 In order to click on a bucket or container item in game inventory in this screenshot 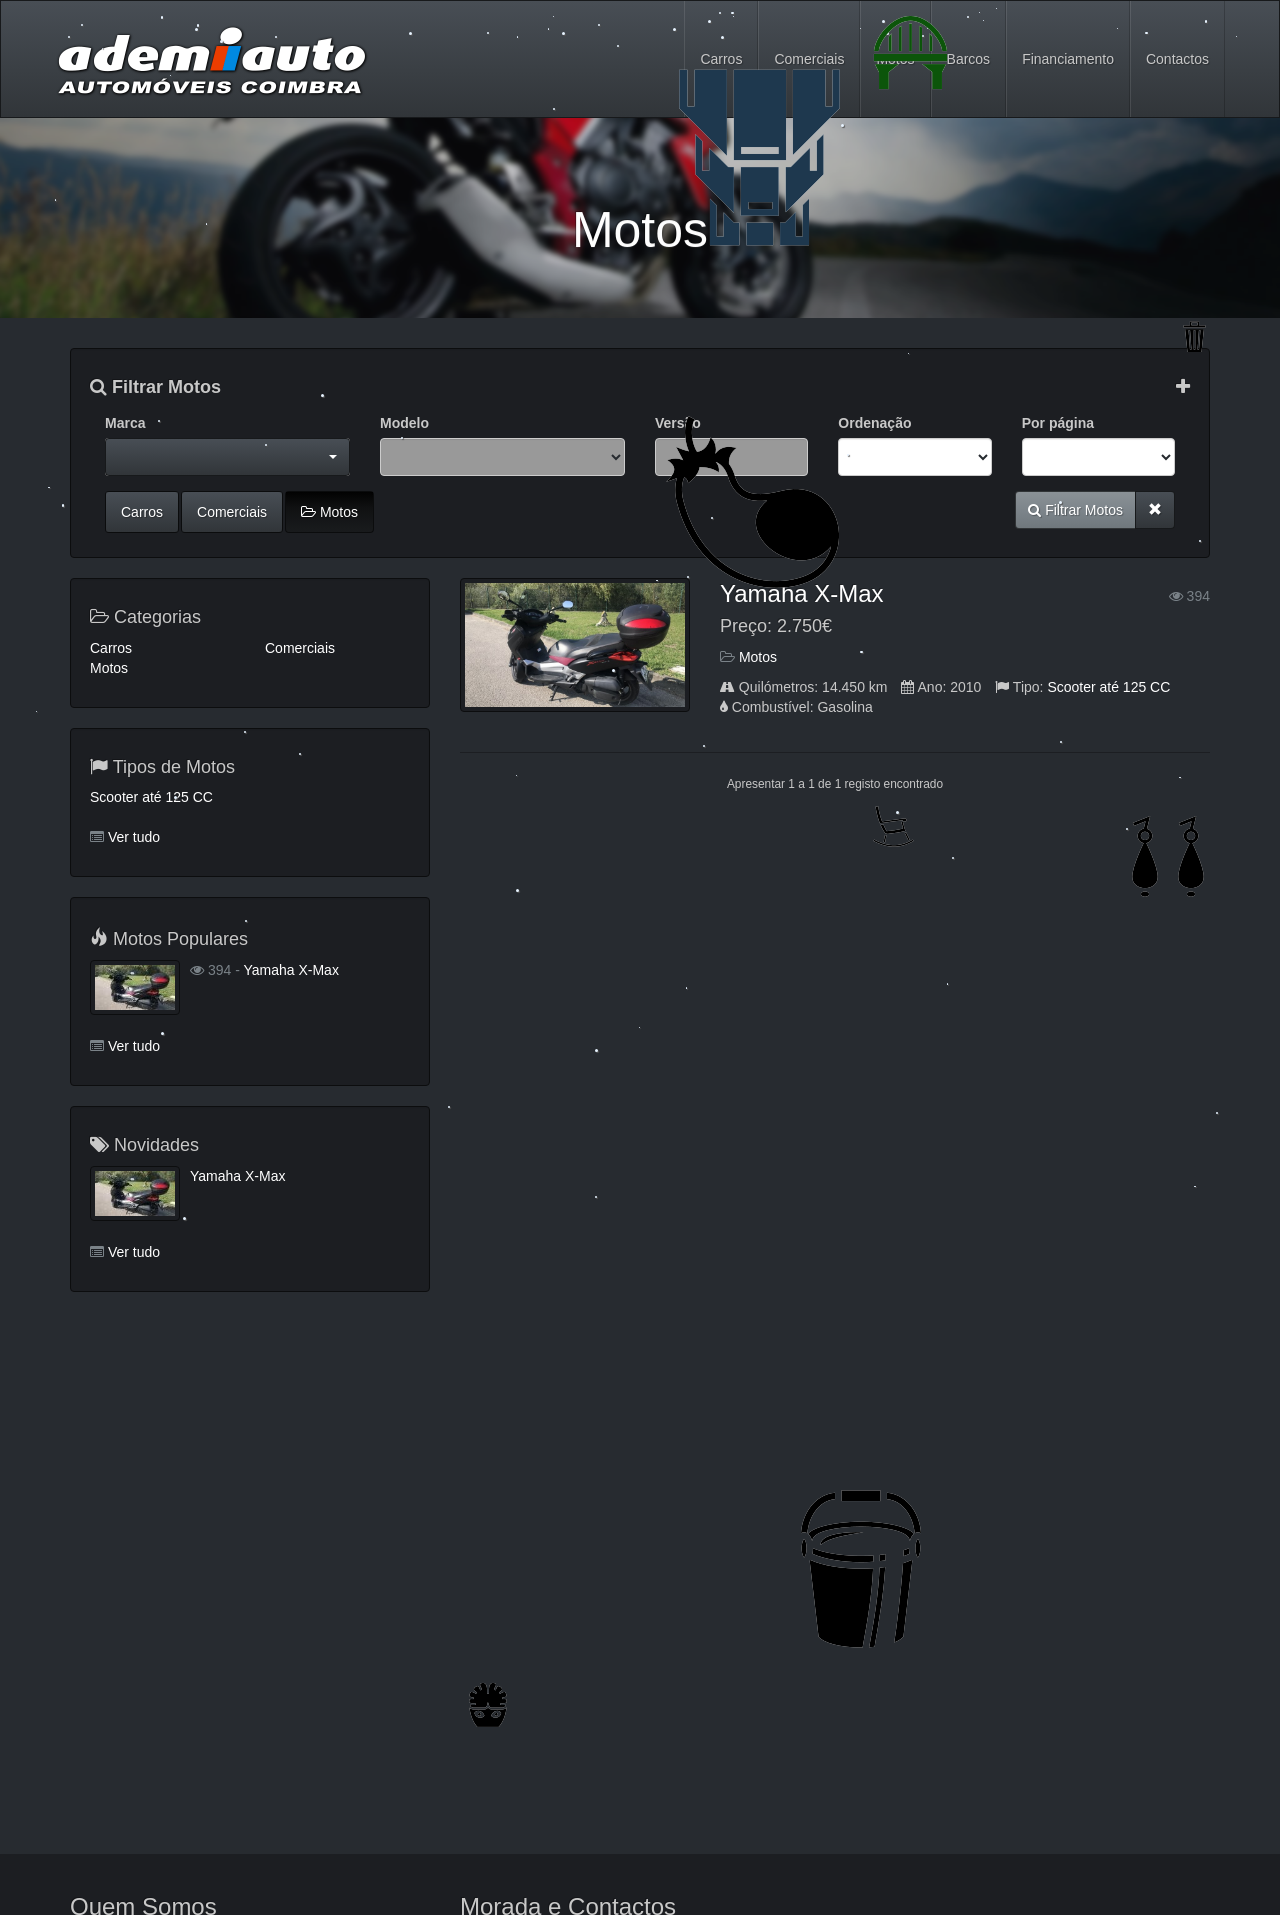, I will do `click(861, 1564)`.